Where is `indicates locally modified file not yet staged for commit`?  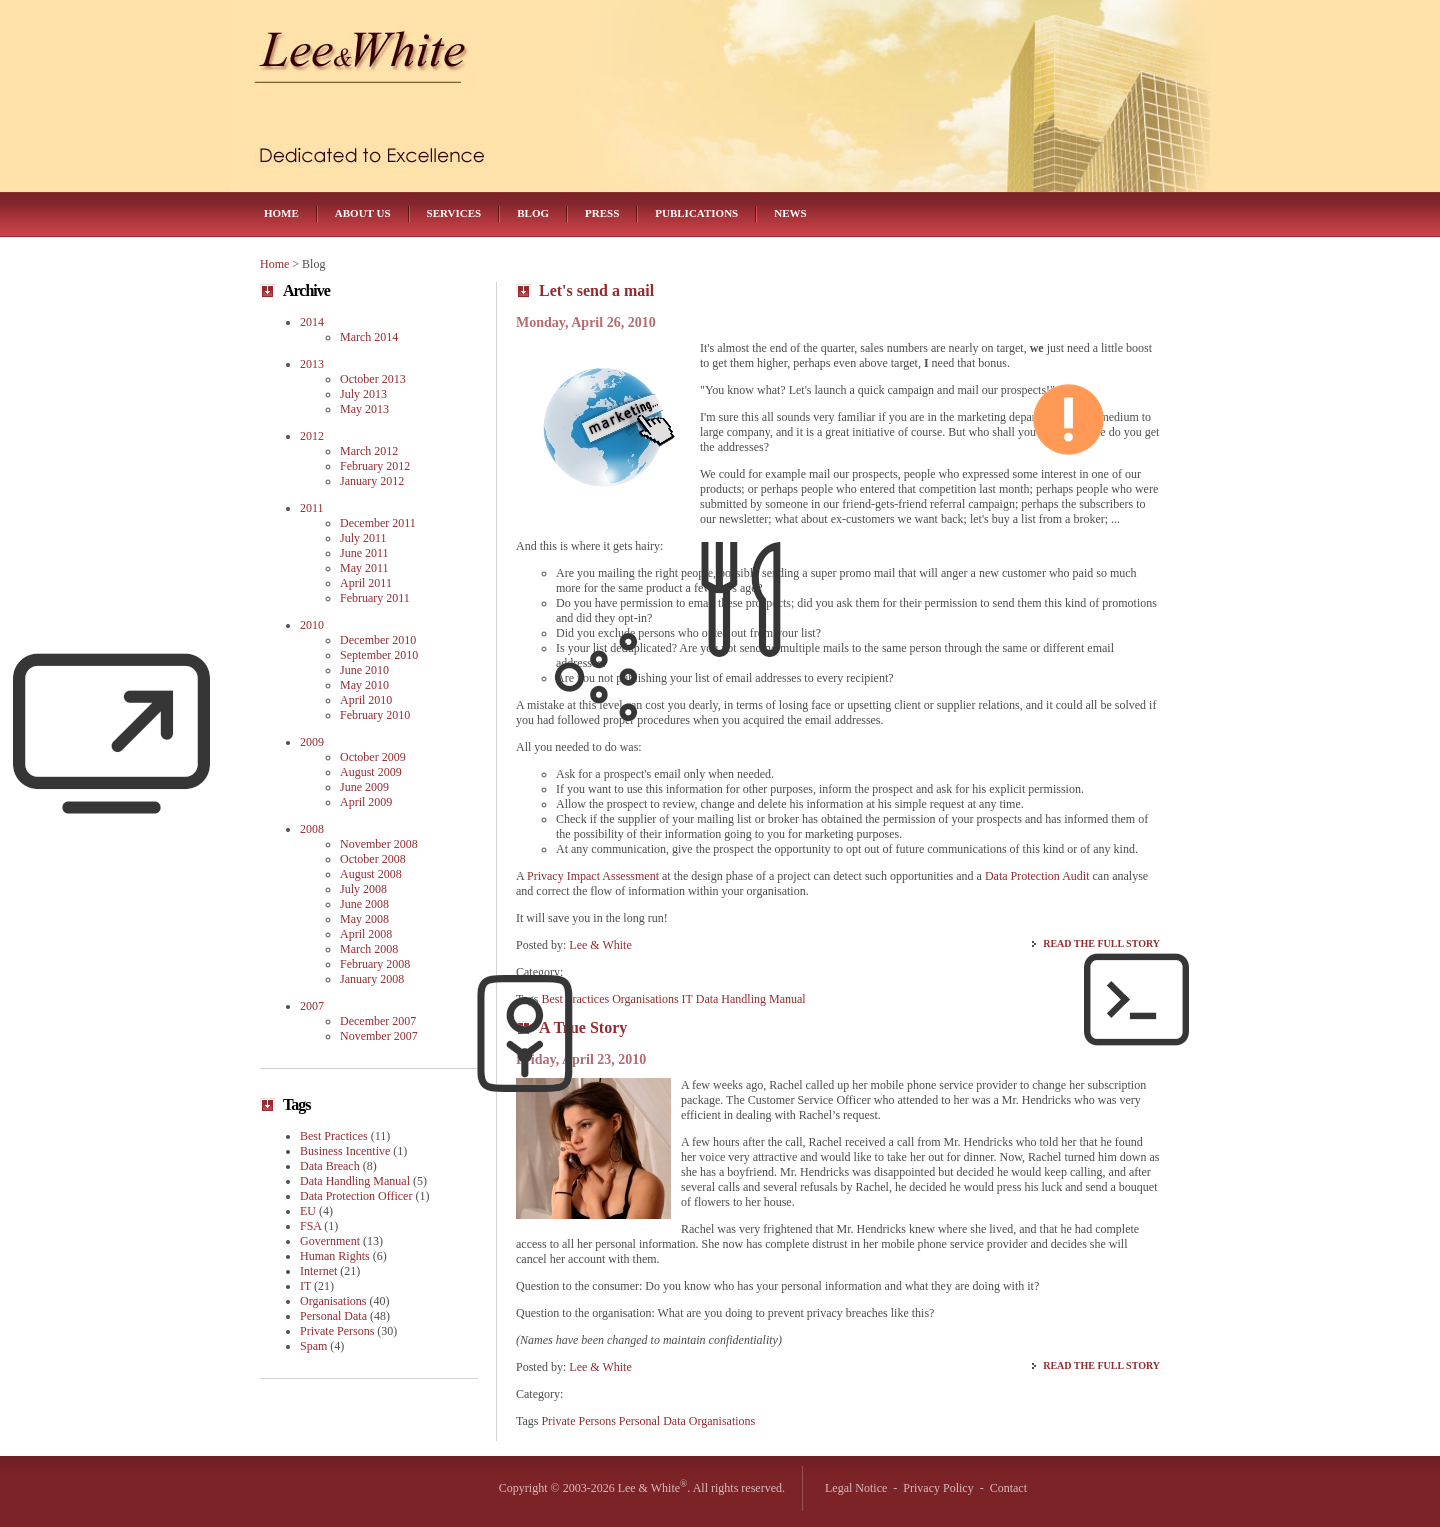
indicates locally modified file not yet staged for commit is located at coordinates (1068, 419).